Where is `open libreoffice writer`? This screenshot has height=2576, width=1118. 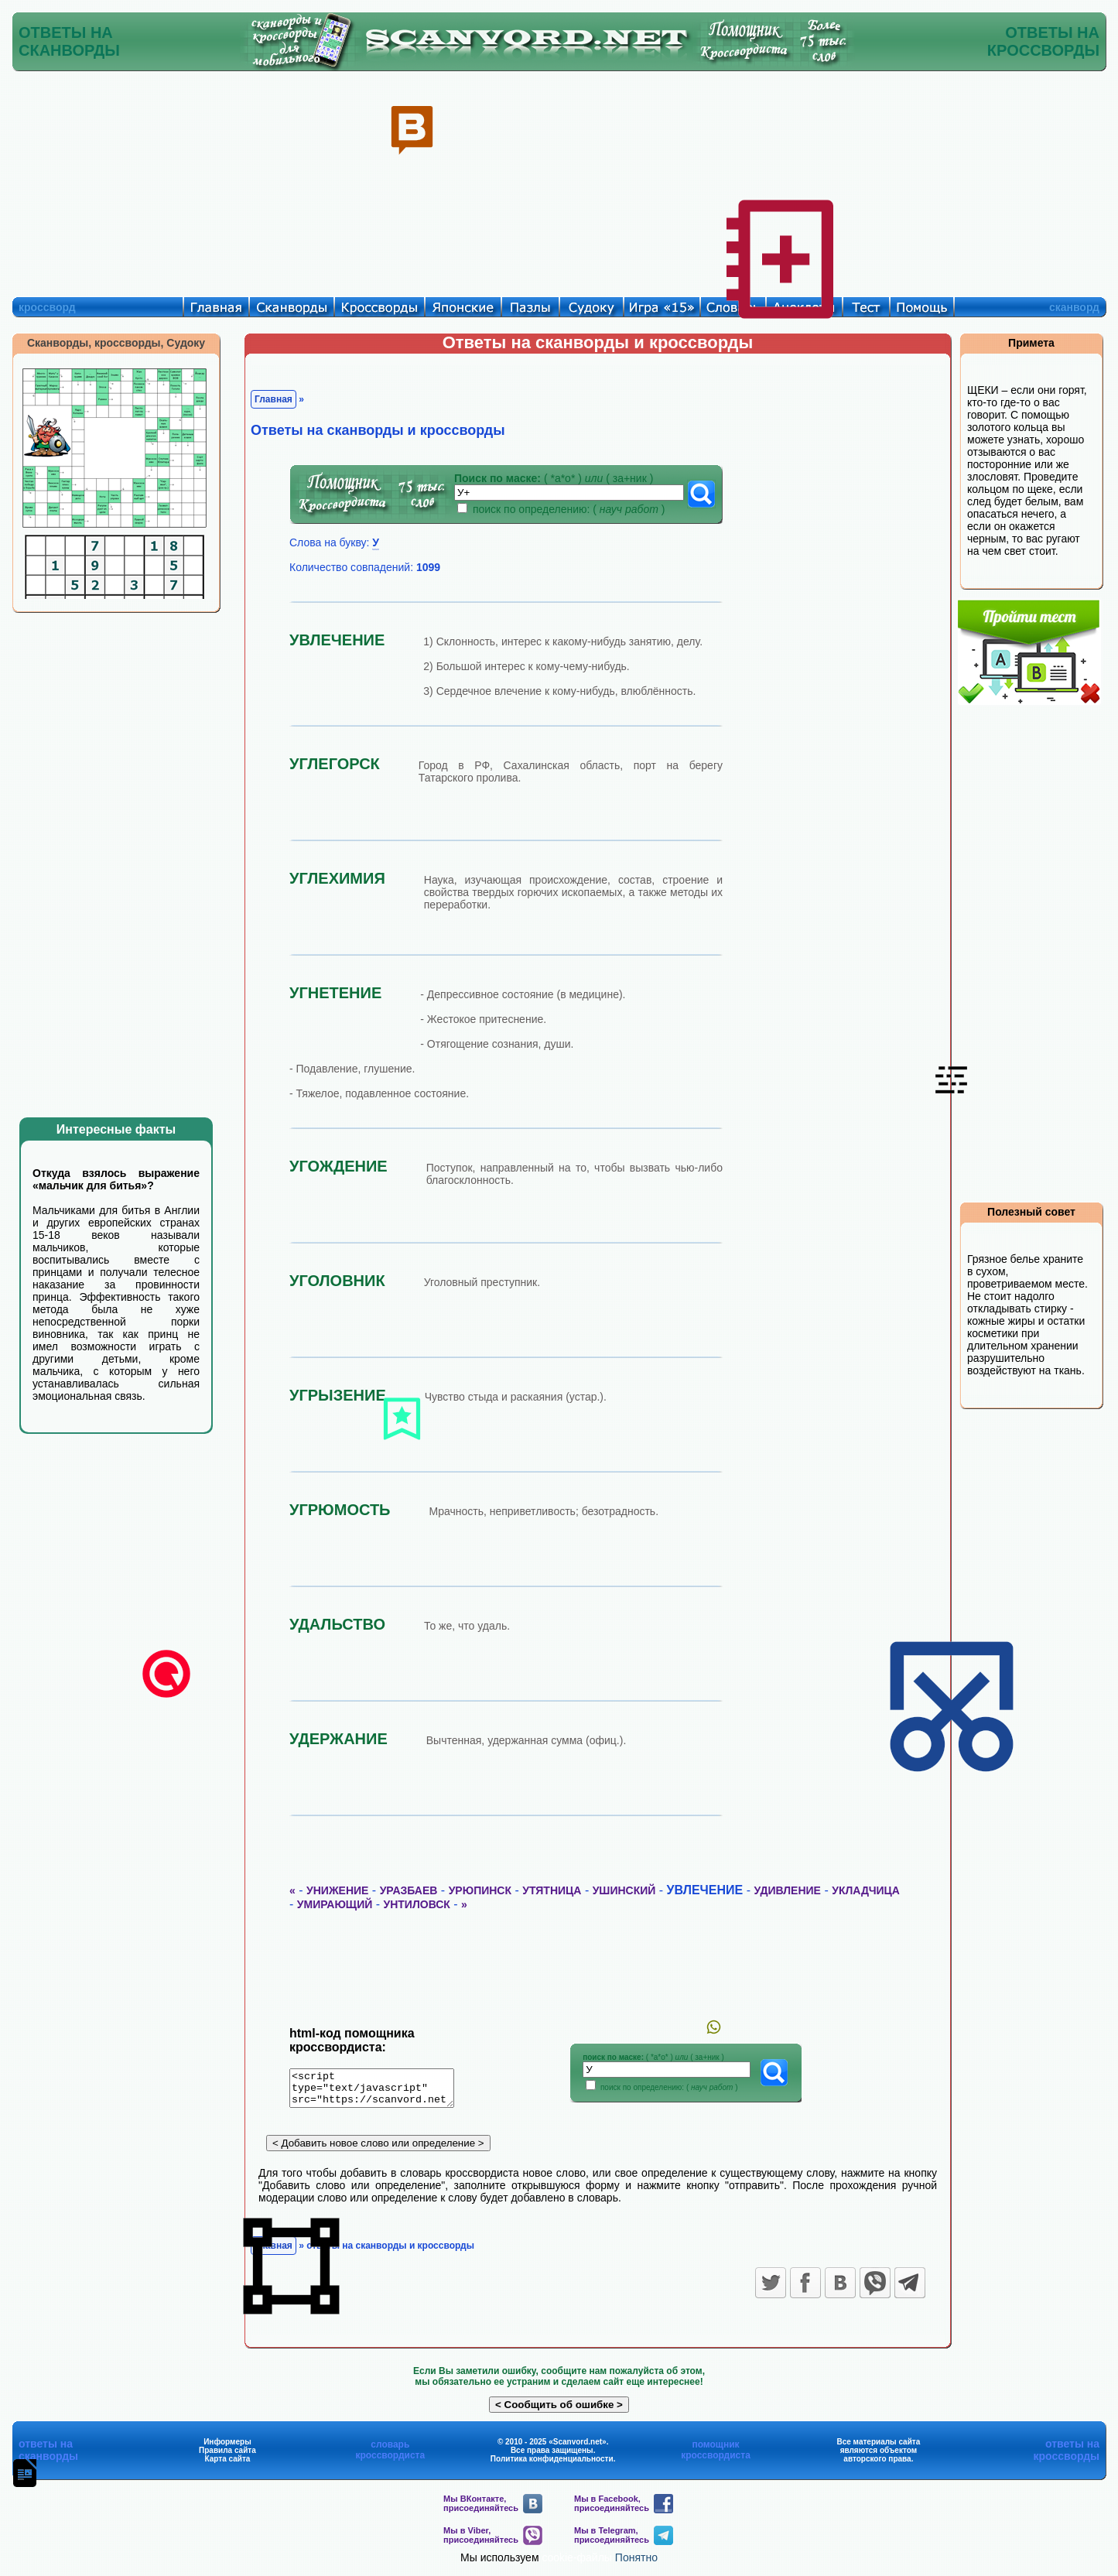 open libreoffice writer is located at coordinates (25, 2473).